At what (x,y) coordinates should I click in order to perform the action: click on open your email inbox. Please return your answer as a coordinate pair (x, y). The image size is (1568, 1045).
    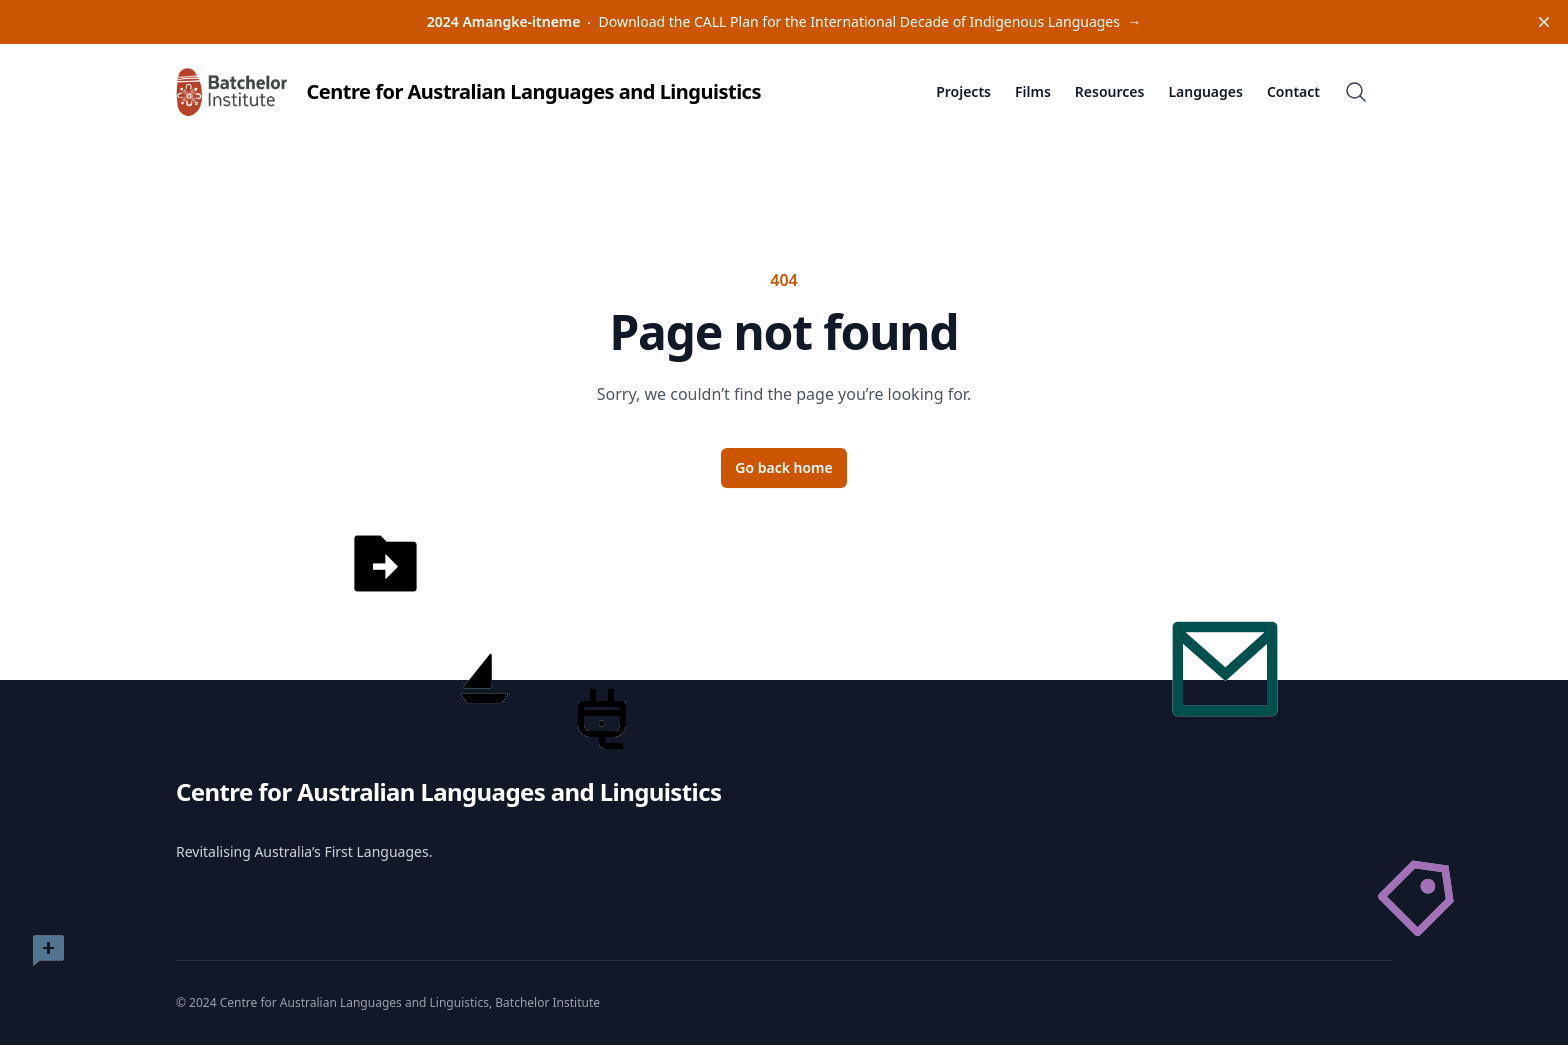
    Looking at the image, I should click on (1225, 669).